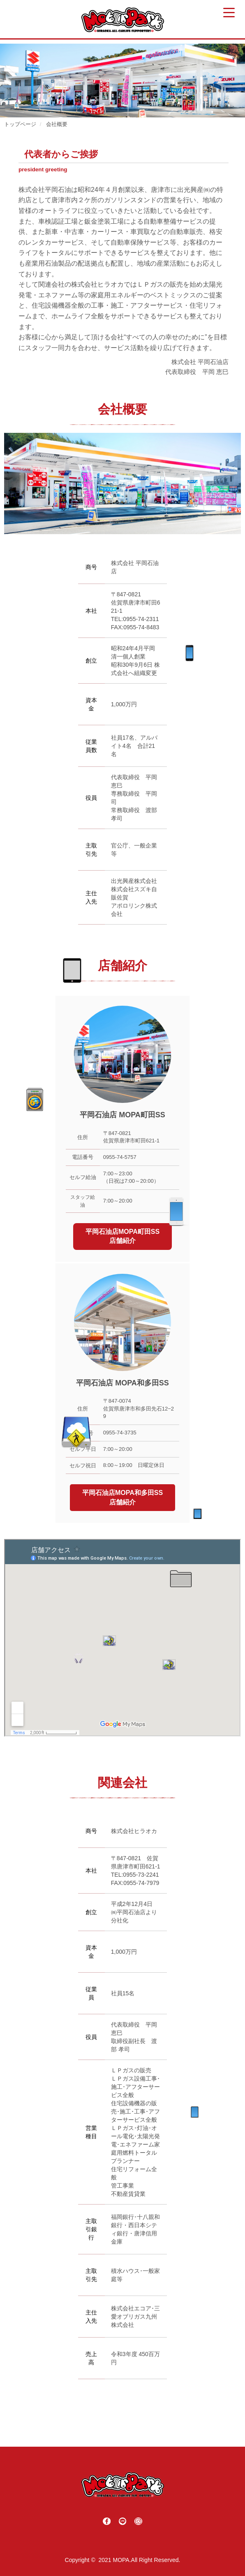 Image resolution: width=245 pixels, height=2576 pixels. Describe the element at coordinates (190, 653) in the screenshot. I see `indicates a connected iPhone device` at that location.